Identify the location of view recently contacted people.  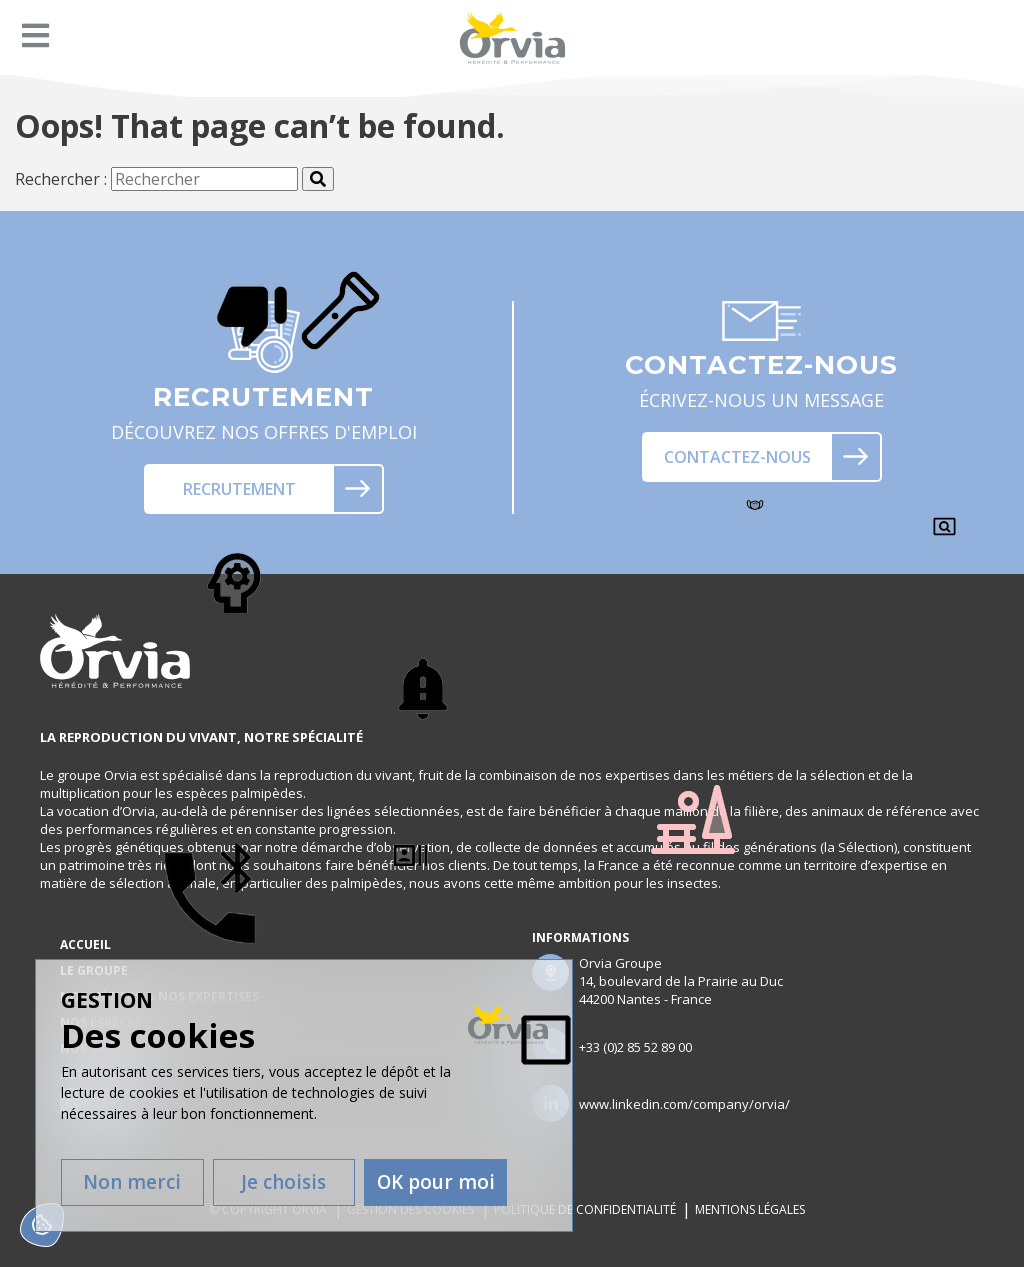
(410, 855).